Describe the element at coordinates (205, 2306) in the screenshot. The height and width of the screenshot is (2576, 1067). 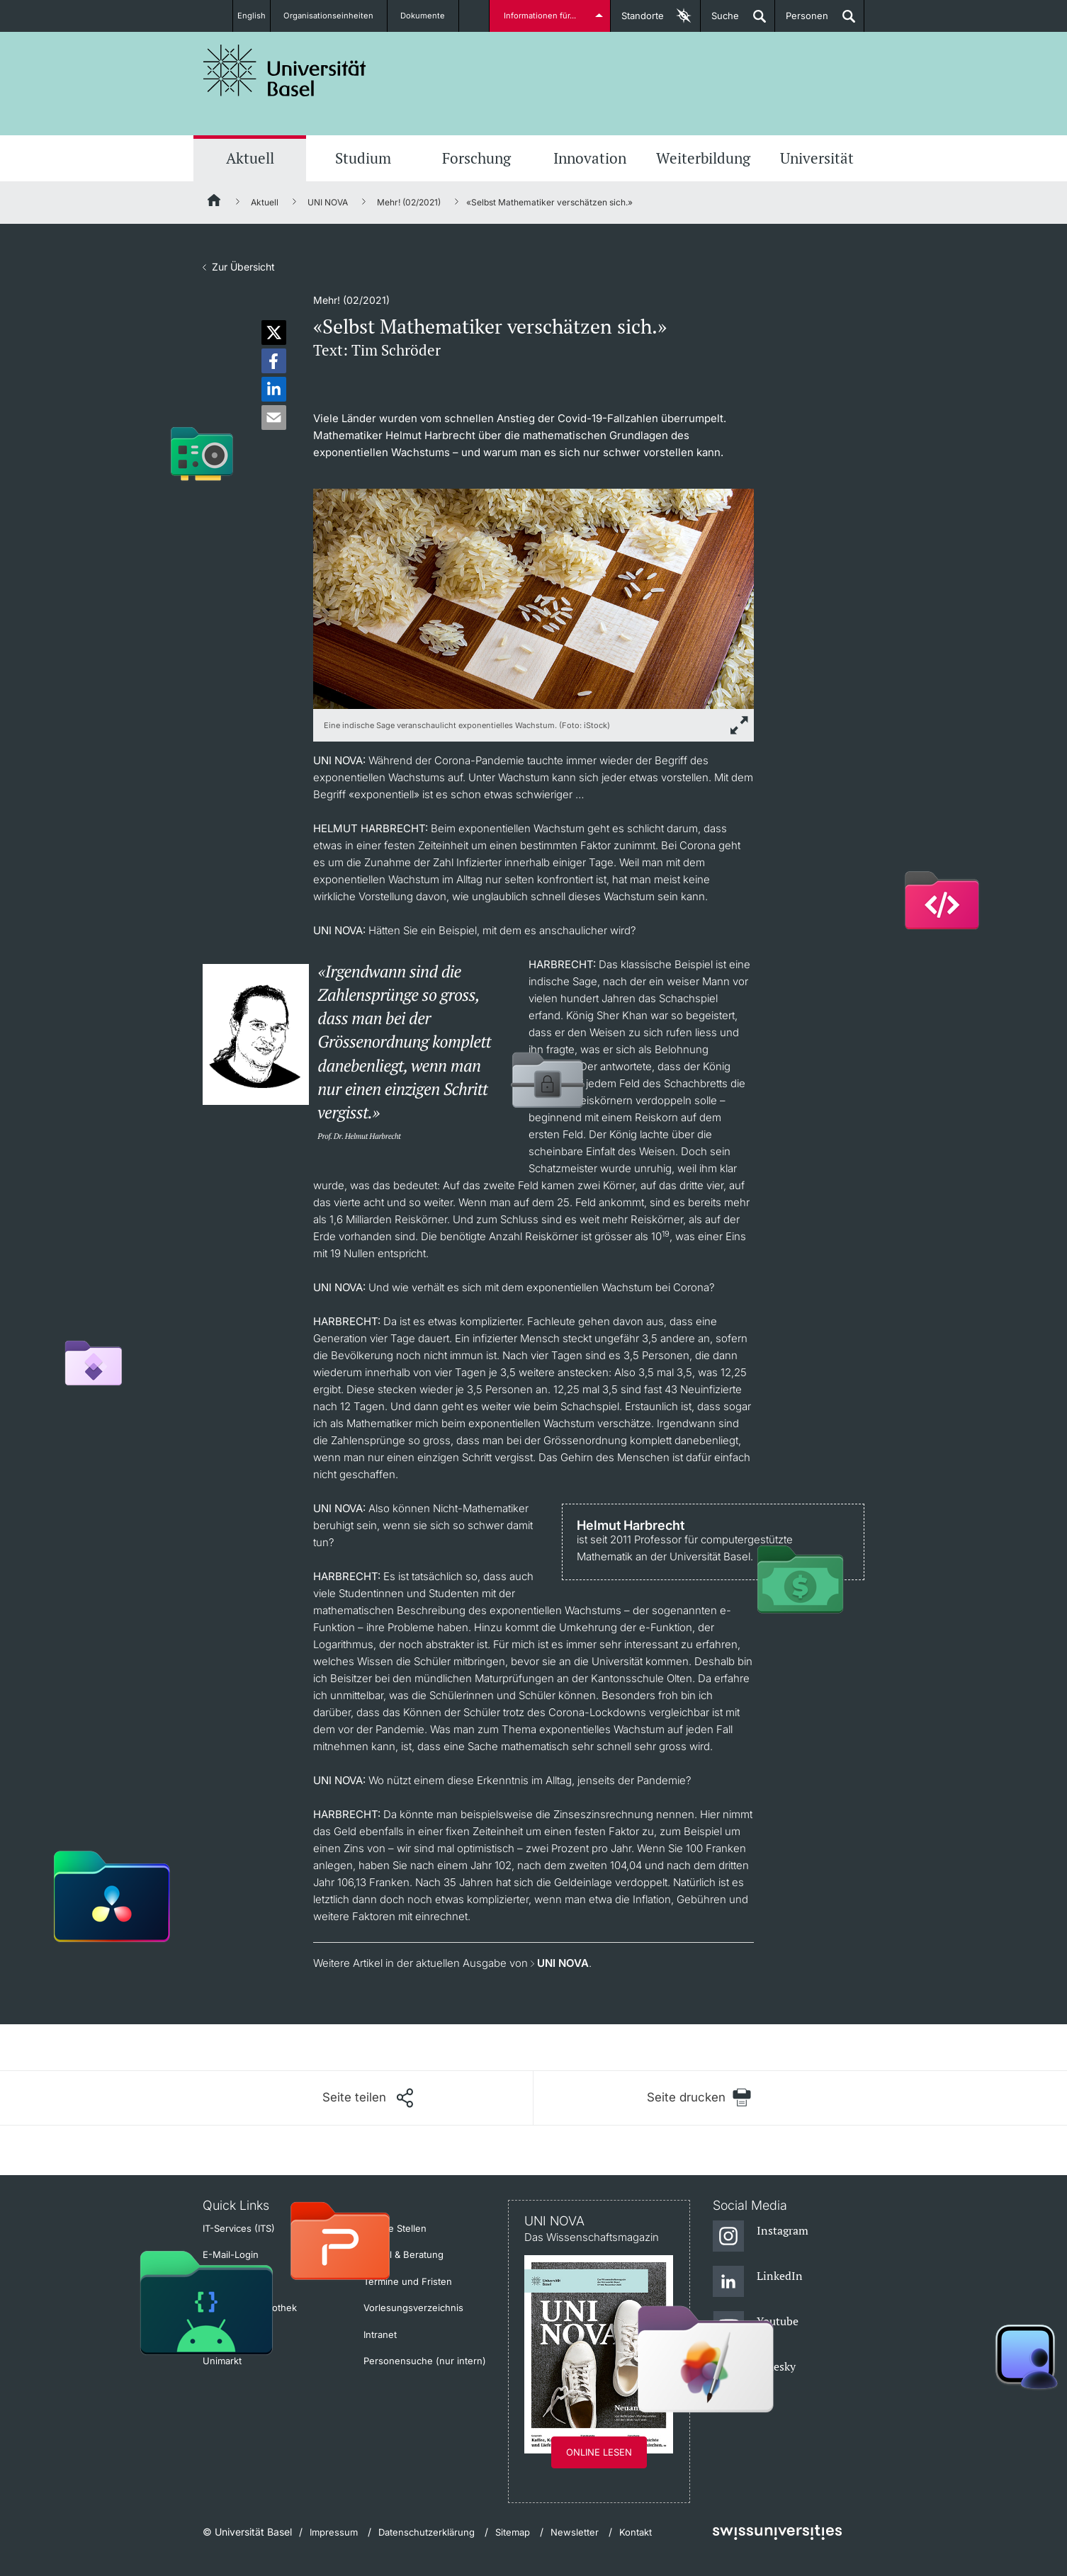
I see `open android developer project files` at that location.